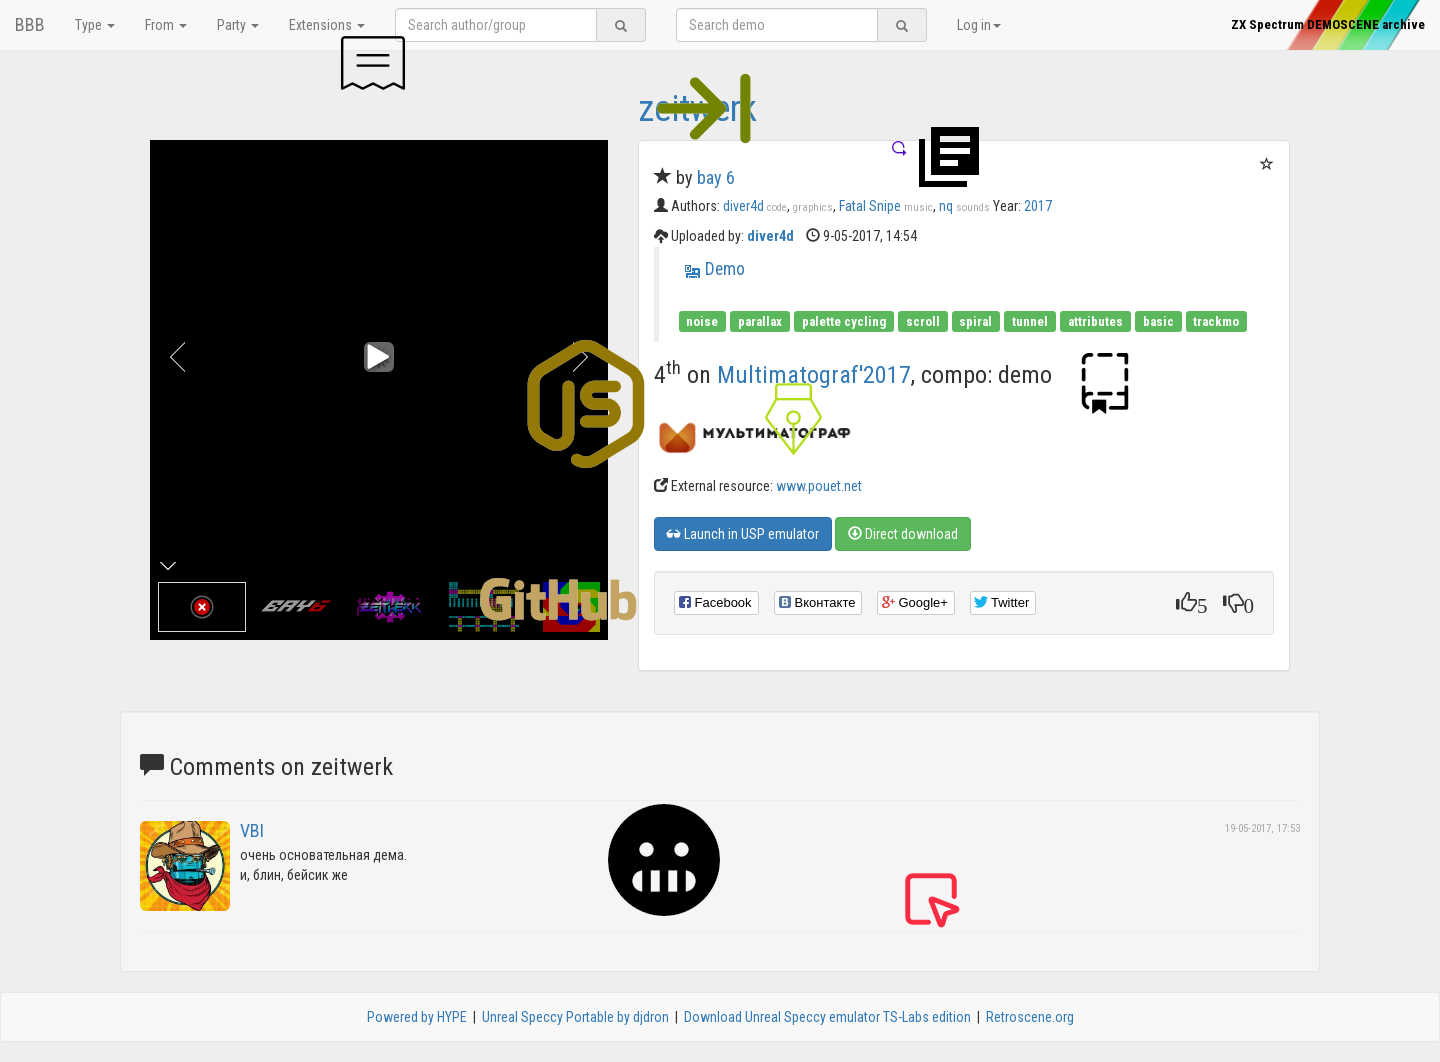 The height and width of the screenshot is (1062, 1440). I want to click on indicates node.js technology or runtime environment, so click(586, 404).